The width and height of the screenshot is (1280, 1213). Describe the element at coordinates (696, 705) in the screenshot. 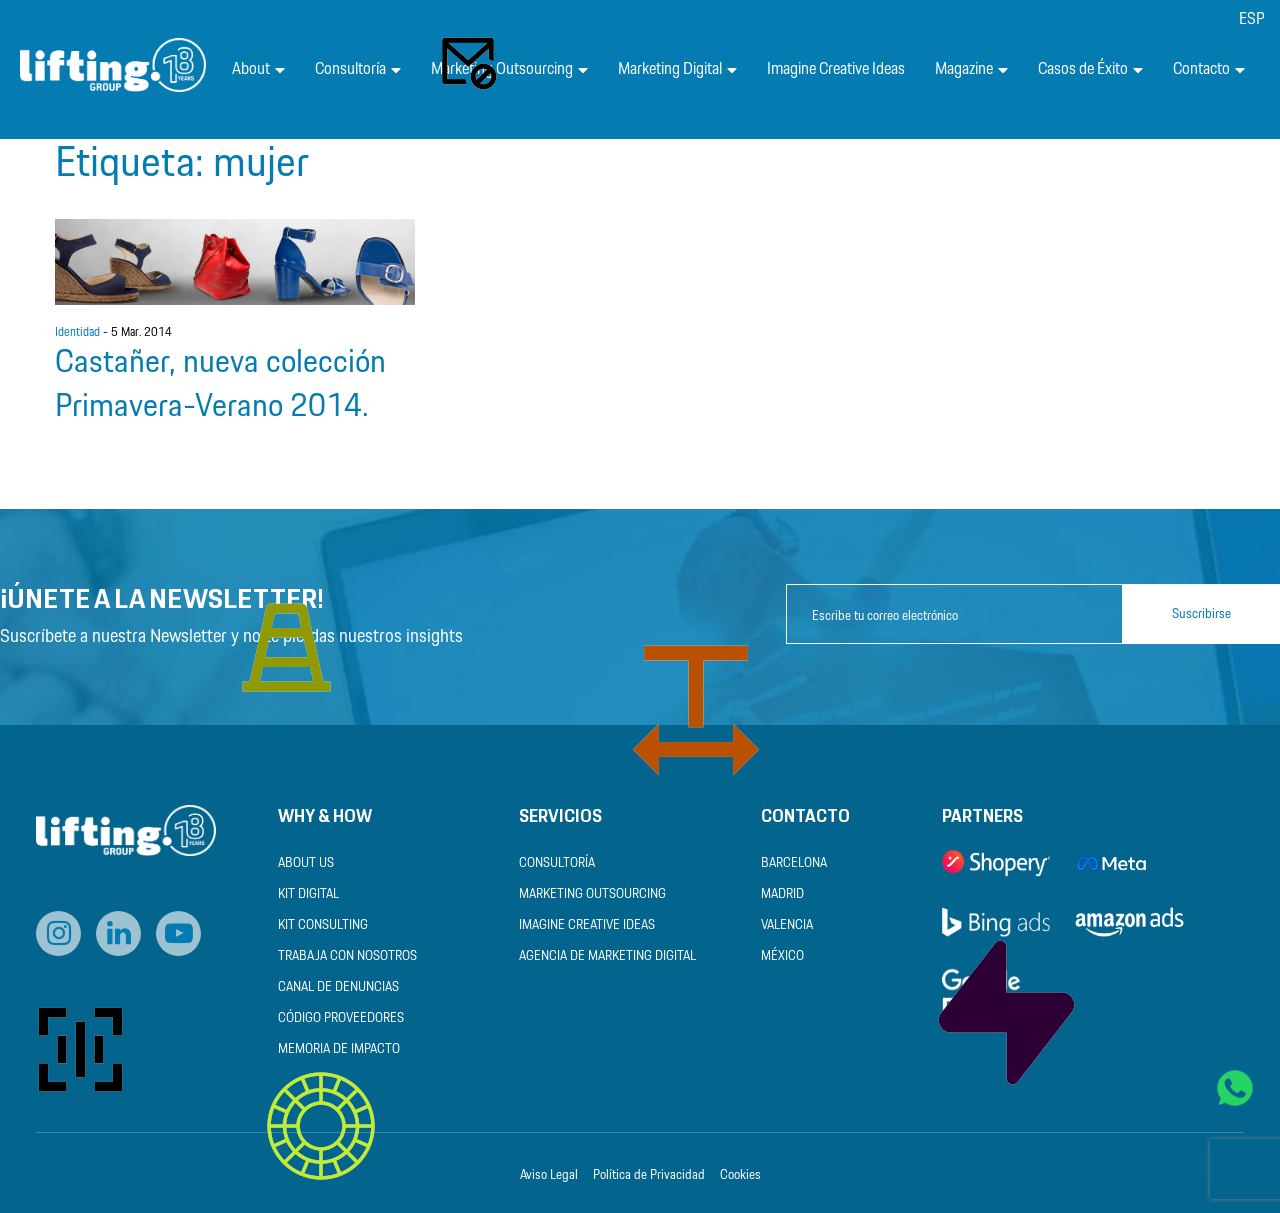

I see `adjust horizontal text spacing or letter tracking` at that location.